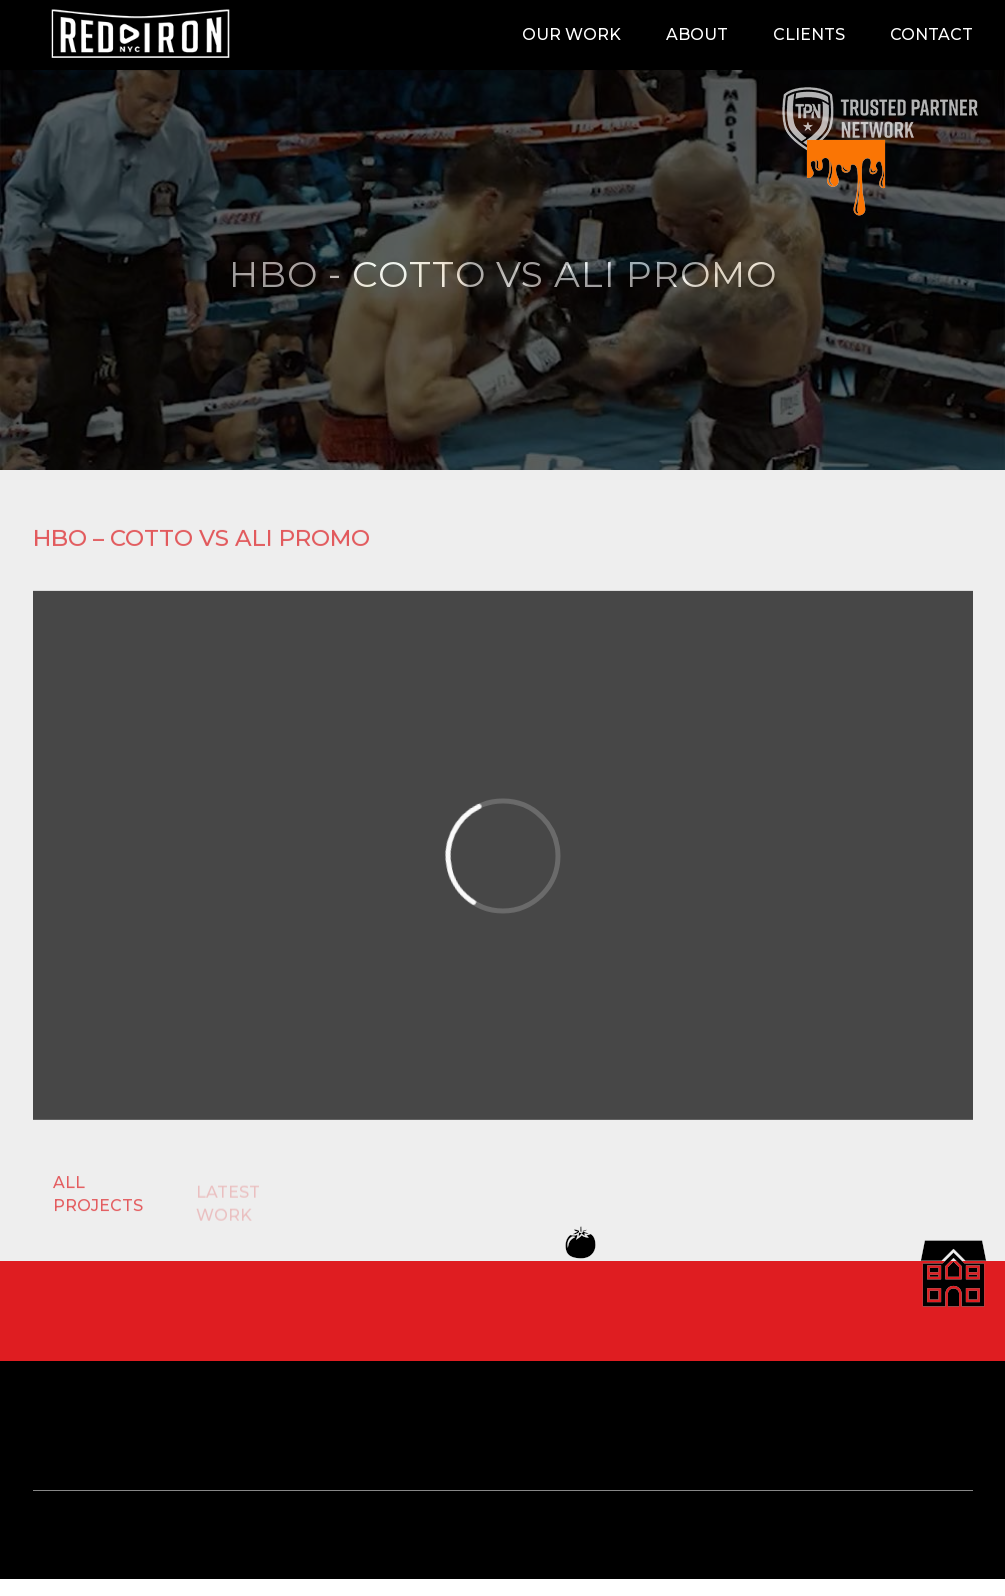 The height and width of the screenshot is (1596, 1005). Describe the element at coordinates (953, 1273) in the screenshot. I see `navigate to home screen` at that location.